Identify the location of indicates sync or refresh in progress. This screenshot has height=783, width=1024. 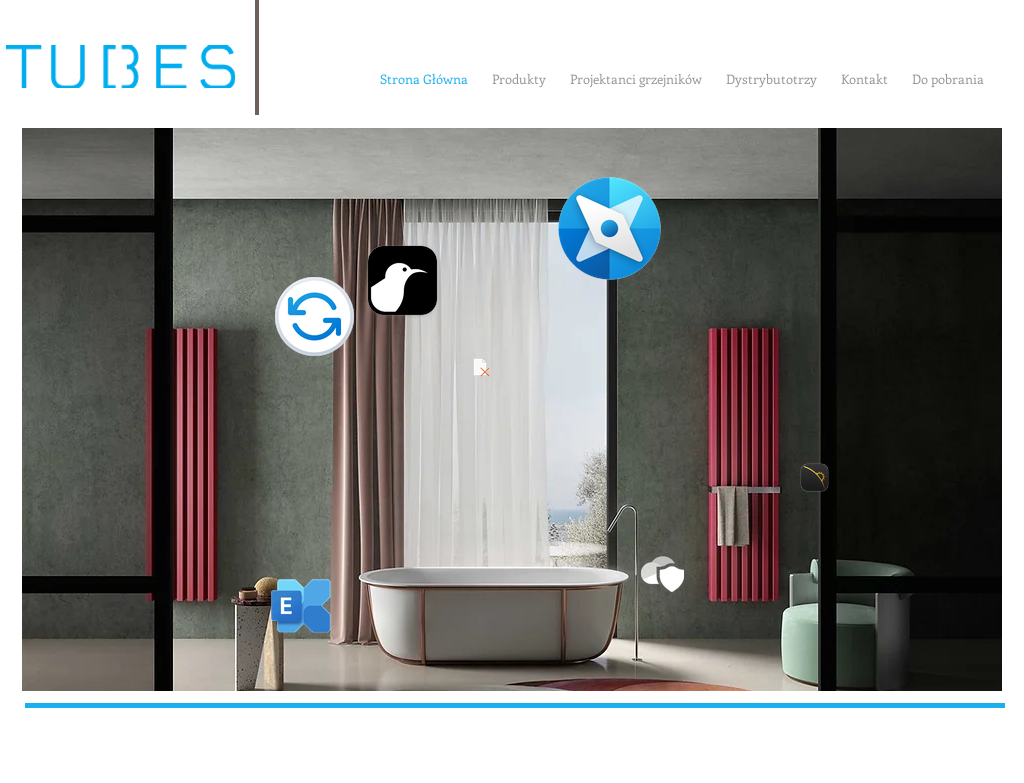
(314, 316).